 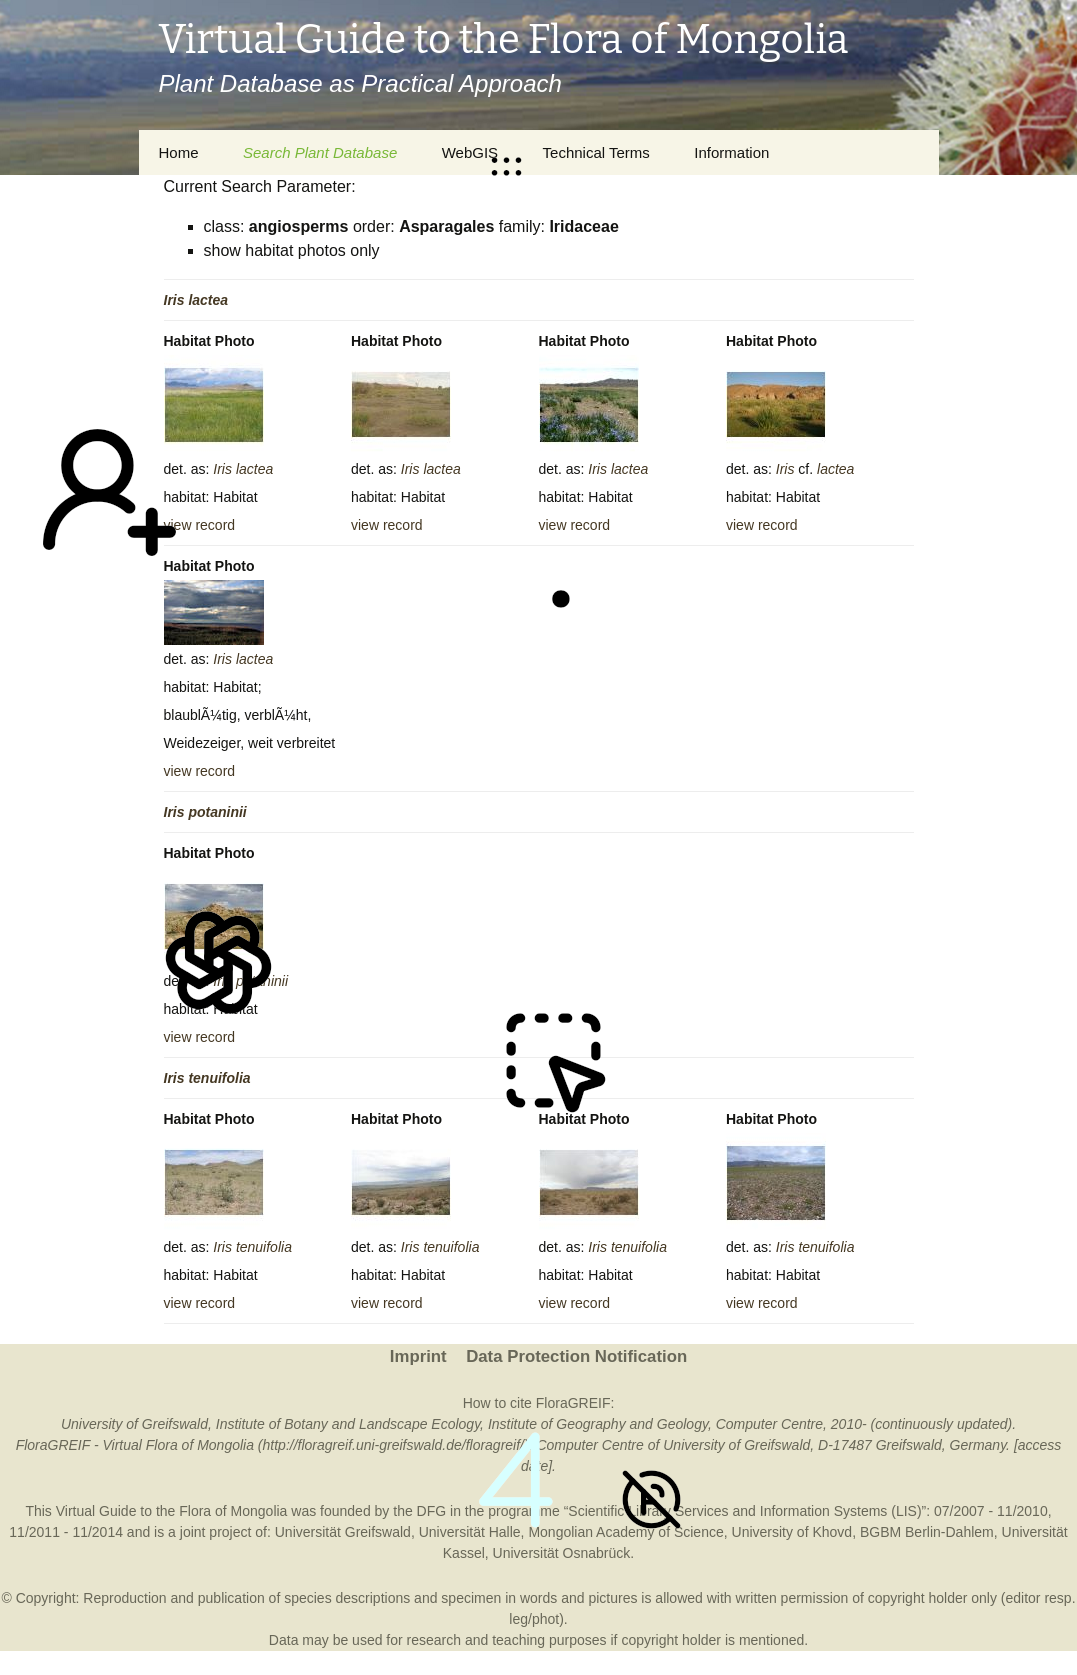 What do you see at coordinates (218, 962) in the screenshot?
I see `access OpenAI services or chatbot` at bounding box center [218, 962].